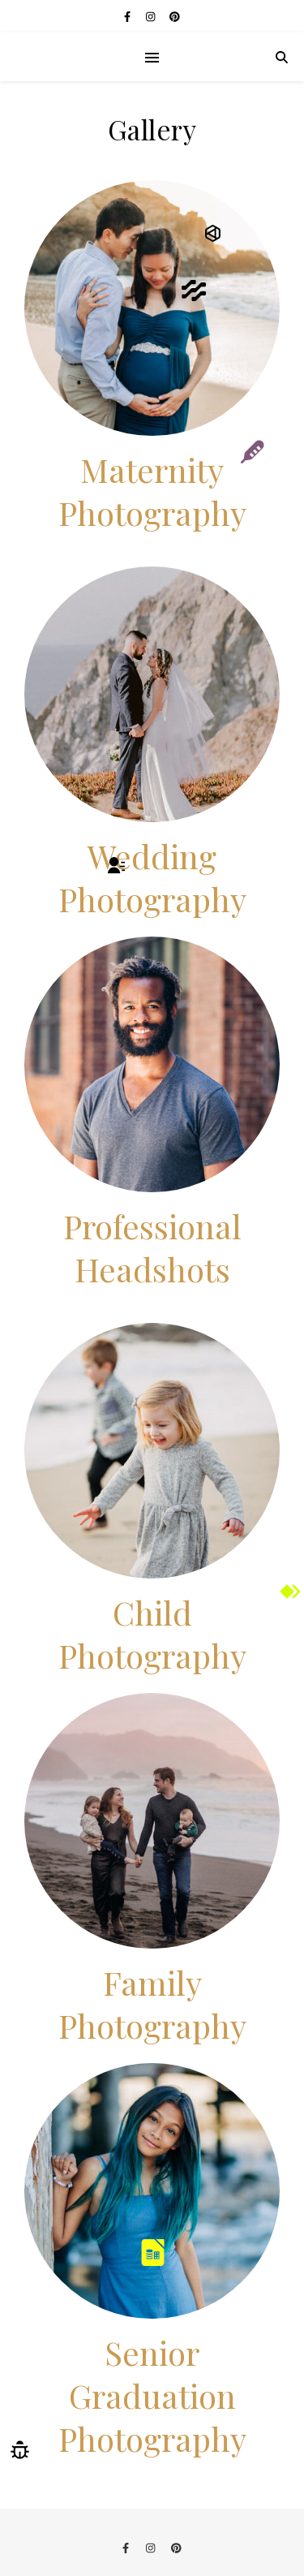 The image size is (304, 2576). What do you see at coordinates (194, 291) in the screenshot?
I see `langflow app logo` at bounding box center [194, 291].